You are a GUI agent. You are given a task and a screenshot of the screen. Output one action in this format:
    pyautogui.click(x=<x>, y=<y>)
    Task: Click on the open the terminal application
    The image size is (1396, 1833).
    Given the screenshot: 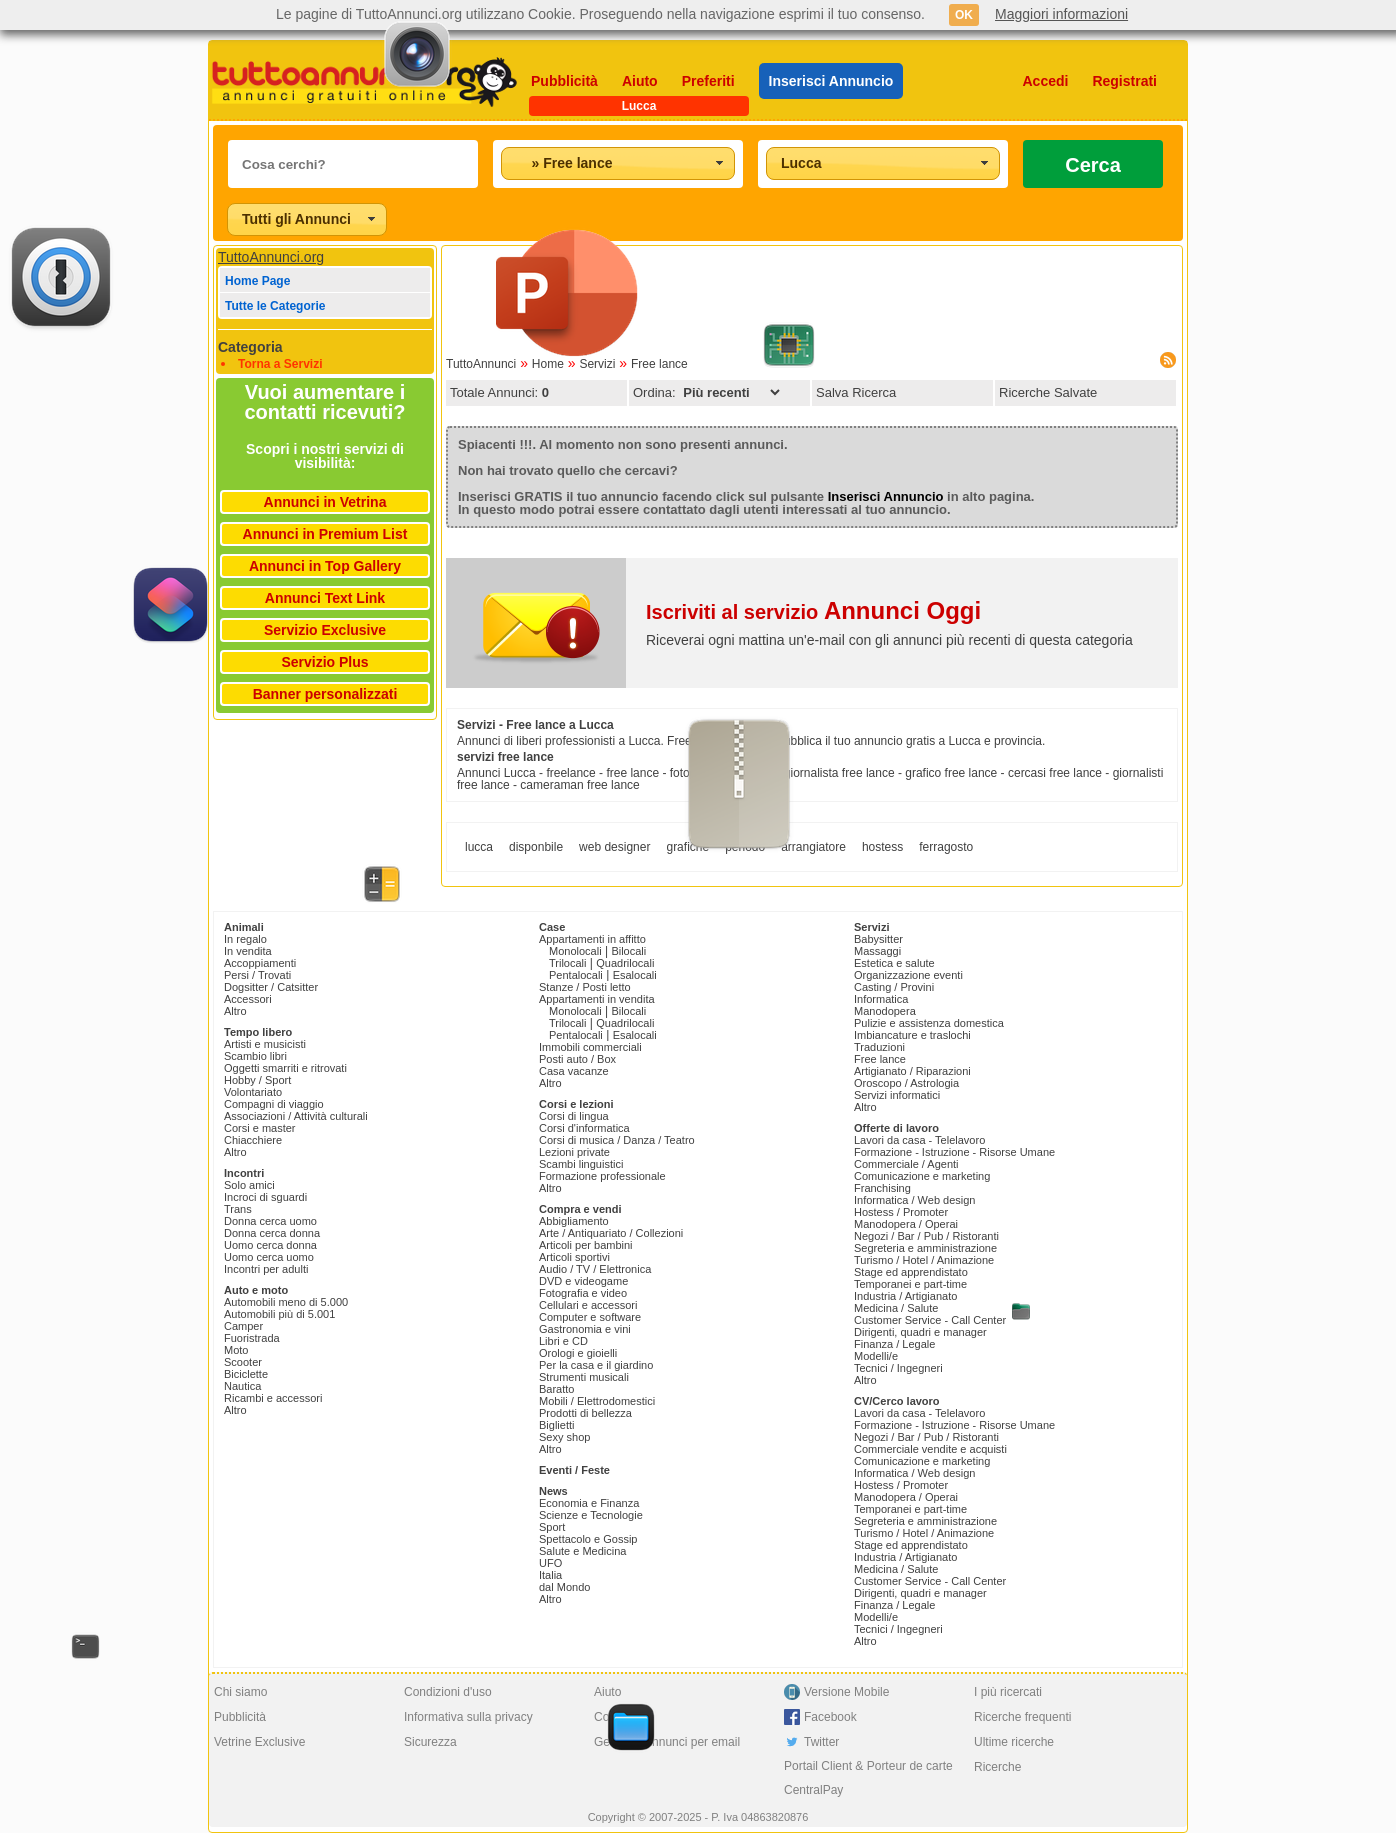 What is the action you would take?
    pyautogui.click(x=85, y=1646)
    